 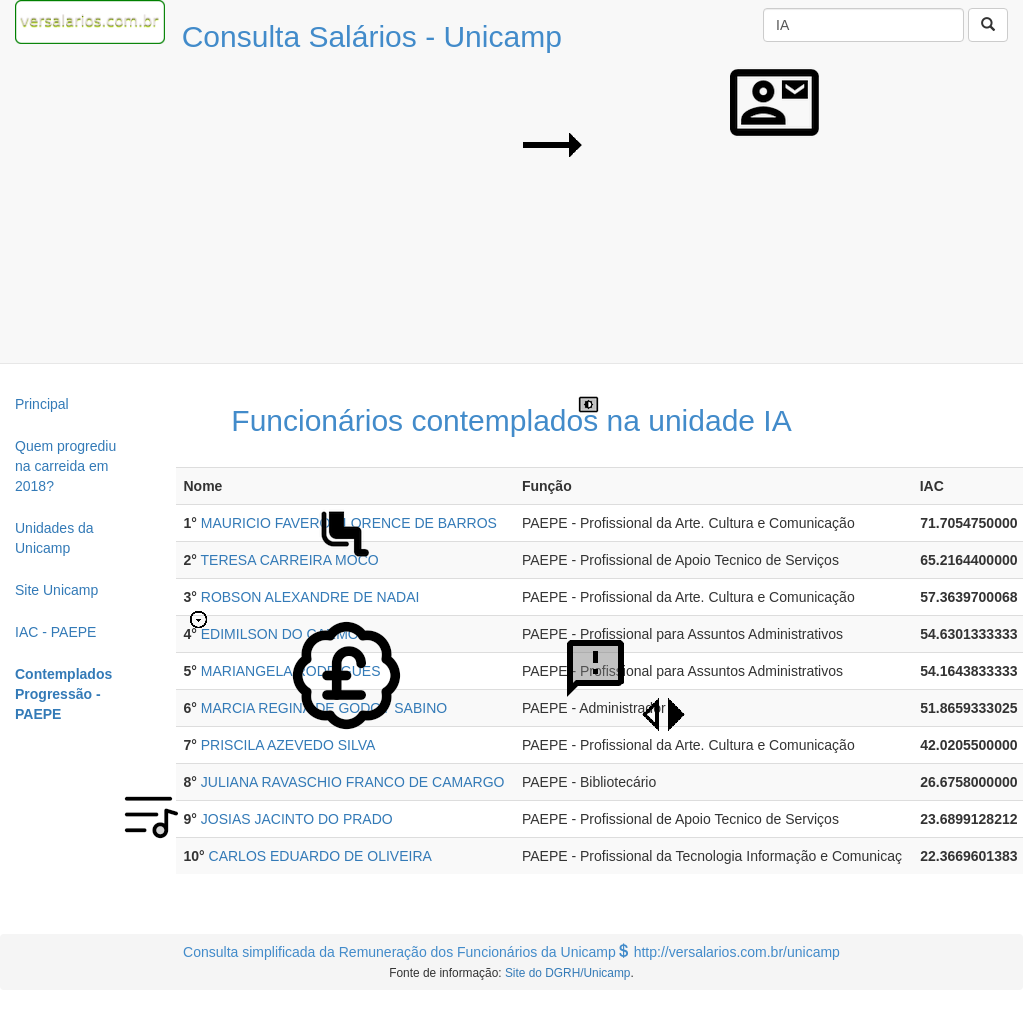 What do you see at coordinates (588, 404) in the screenshot?
I see `adjust display brightness settings` at bounding box center [588, 404].